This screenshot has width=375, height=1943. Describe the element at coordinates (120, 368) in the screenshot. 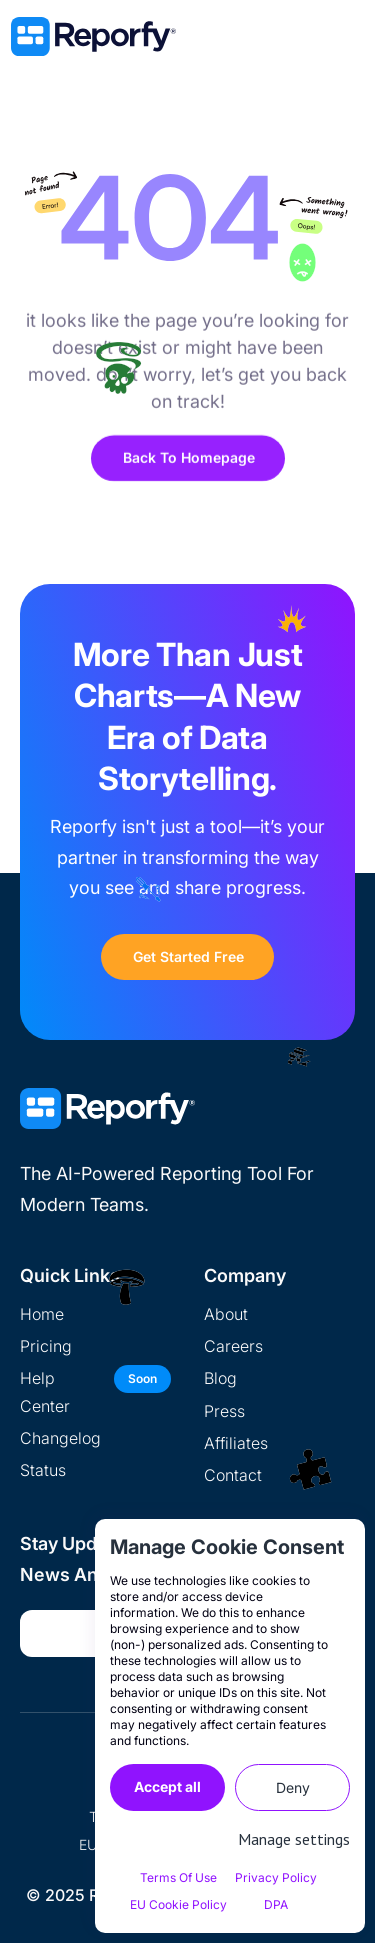

I see `indicates a dazed or confused game state` at that location.